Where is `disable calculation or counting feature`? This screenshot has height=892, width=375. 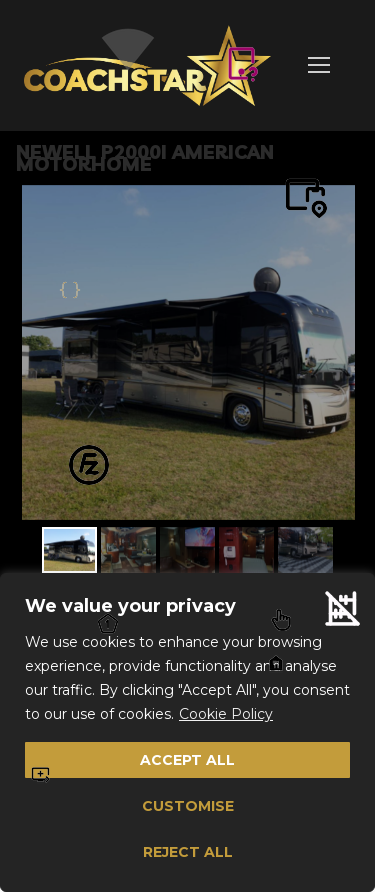 disable calculation or counting feature is located at coordinates (342, 608).